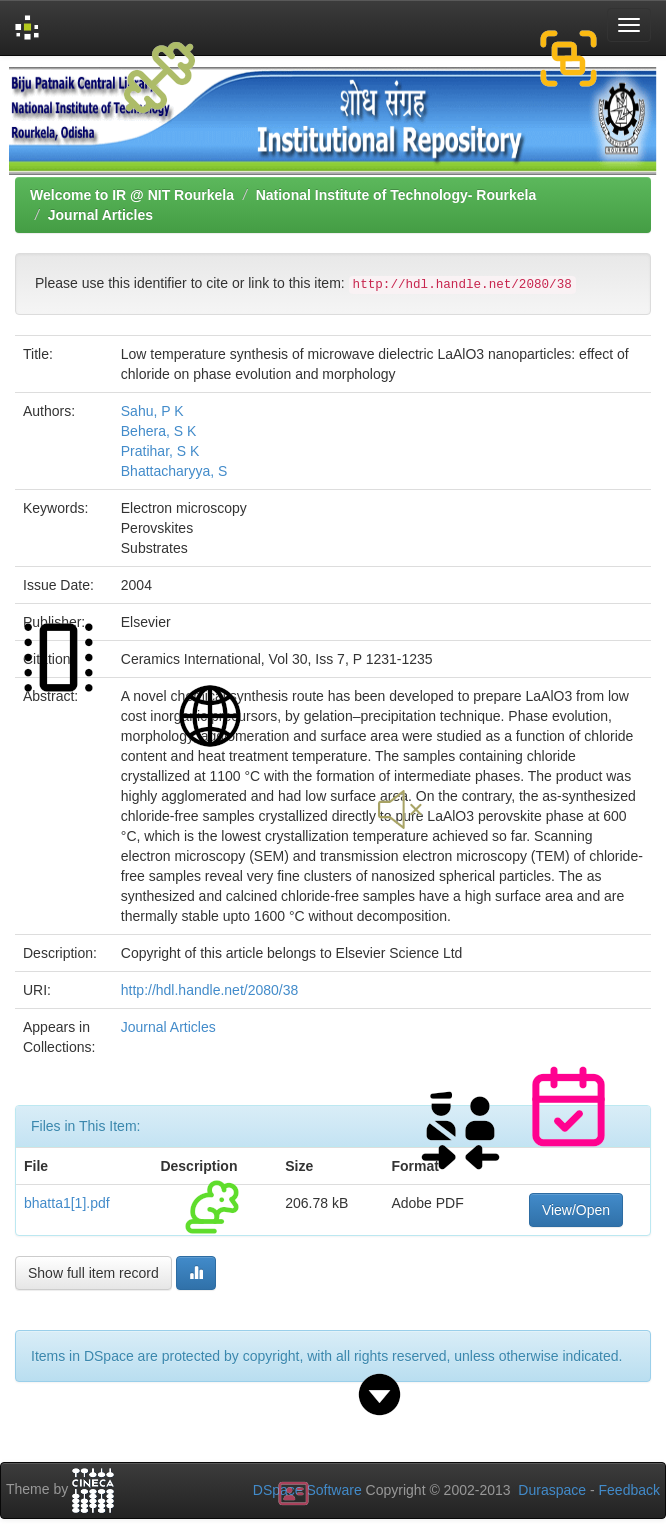  What do you see at coordinates (568, 1106) in the screenshot?
I see `confirm or complete a scheduled event` at bounding box center [568, 1106].